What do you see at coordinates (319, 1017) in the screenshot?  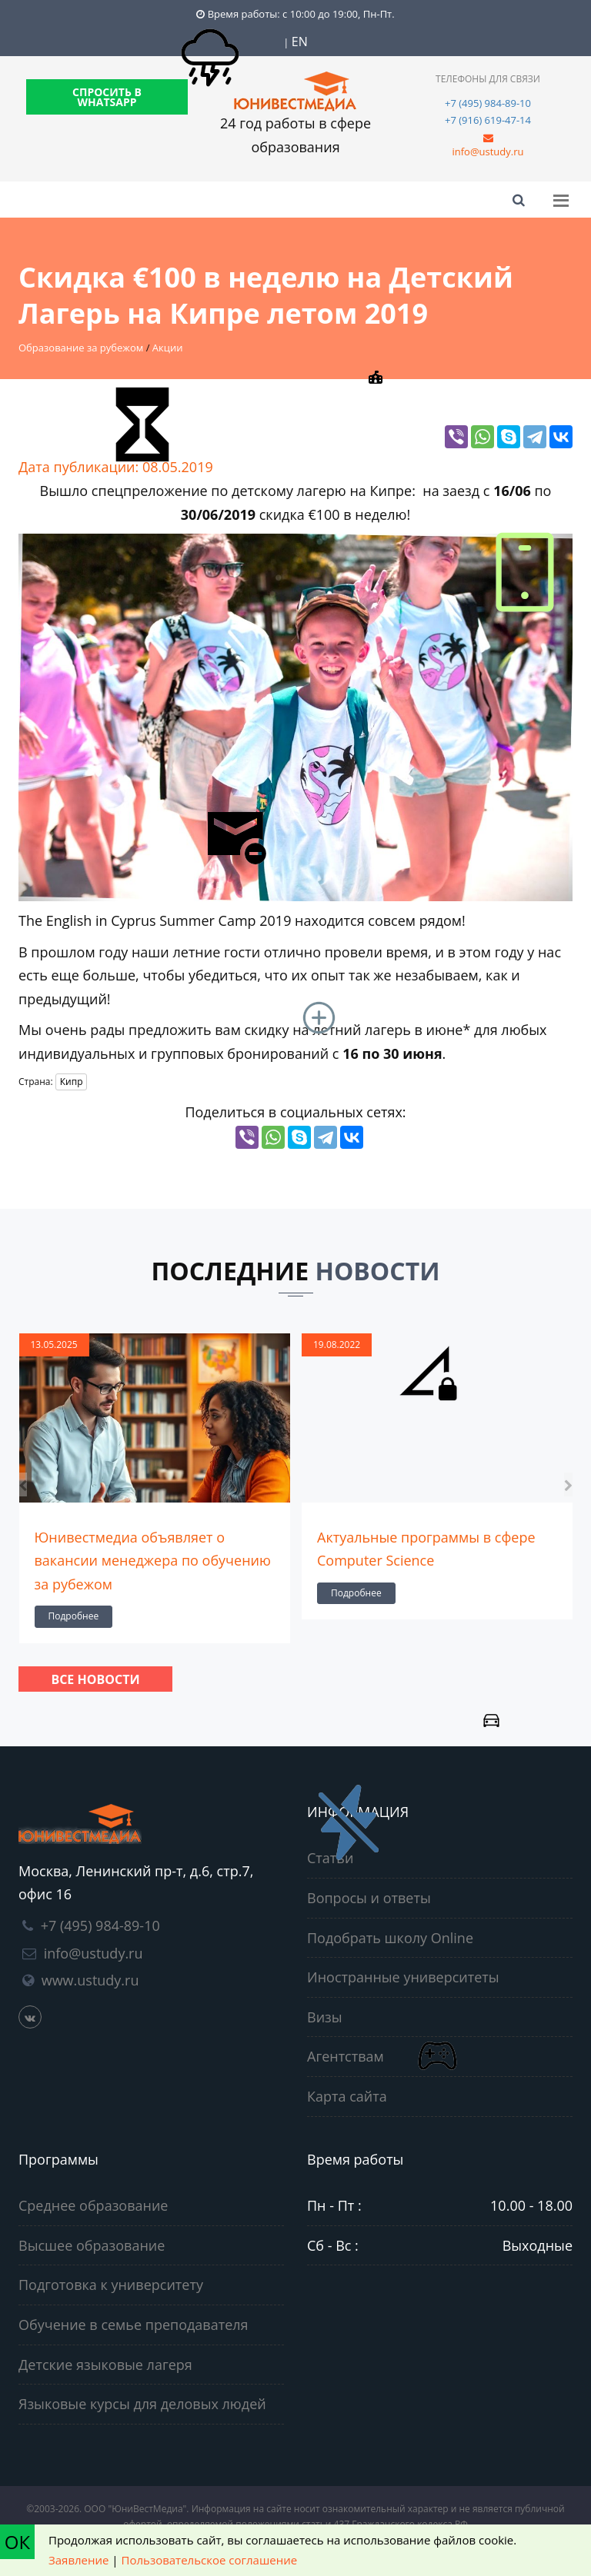 I see `add a new item` at bounding box center [319, 1017].